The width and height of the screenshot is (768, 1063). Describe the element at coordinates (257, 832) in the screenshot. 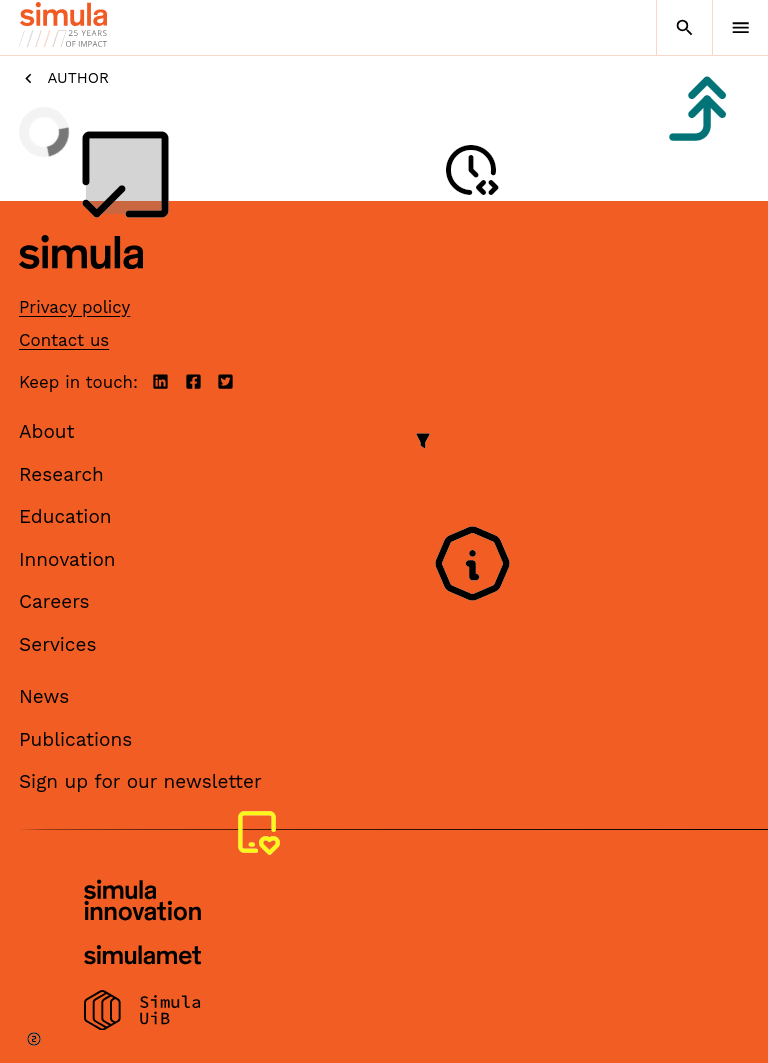

I see `add device to favorites` at that location.